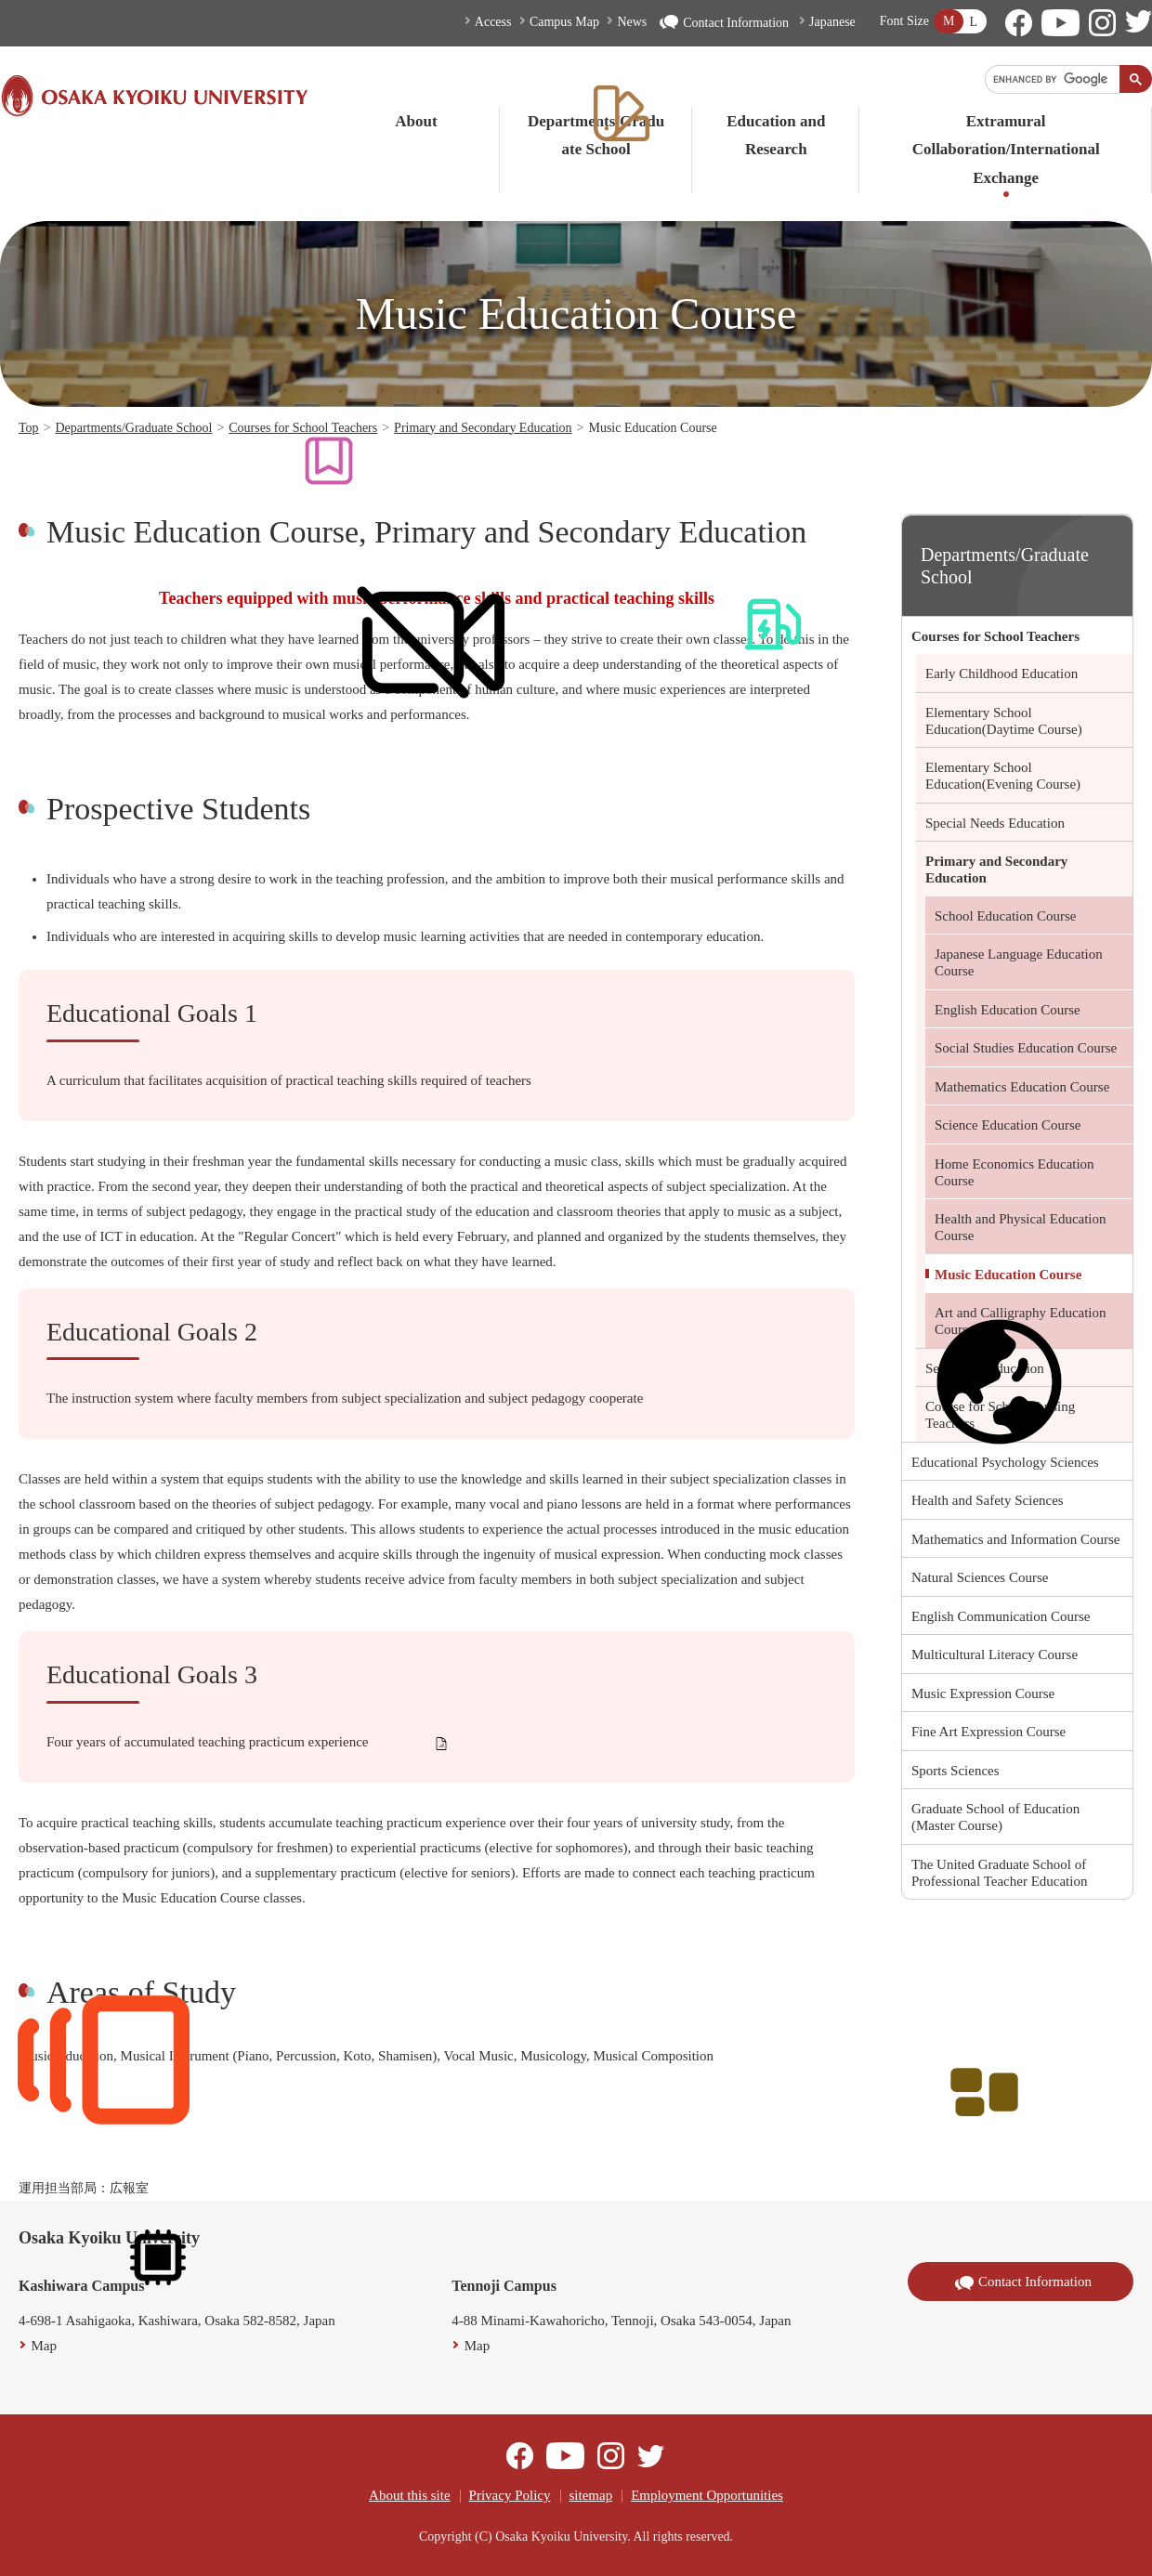  What do you see at coordinates (103, 2059) in the screenshot?
I see `view version history` at bounding box center [103, 2059].